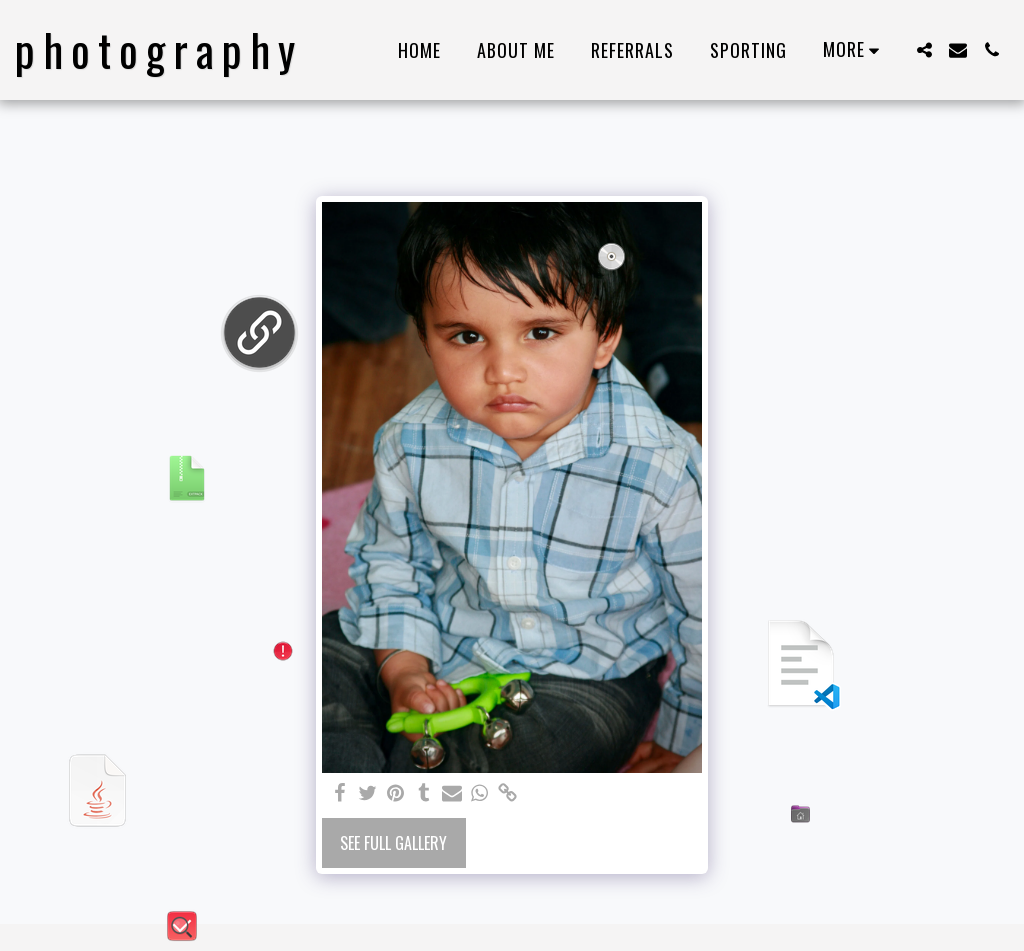 This screenshot has height=951, width=1024. Describe the element at coordinates (259, 332) in the screenshot. I see `indicates a symbolic link or alias to another file` at that location.